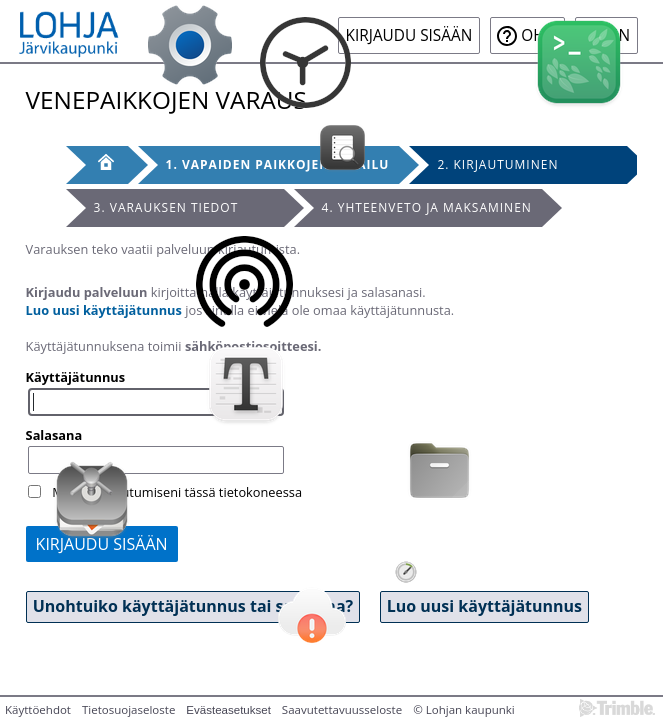 The image size is (663, 720). I want to click on open ptyxis terminal emulator, so click(579, 62).